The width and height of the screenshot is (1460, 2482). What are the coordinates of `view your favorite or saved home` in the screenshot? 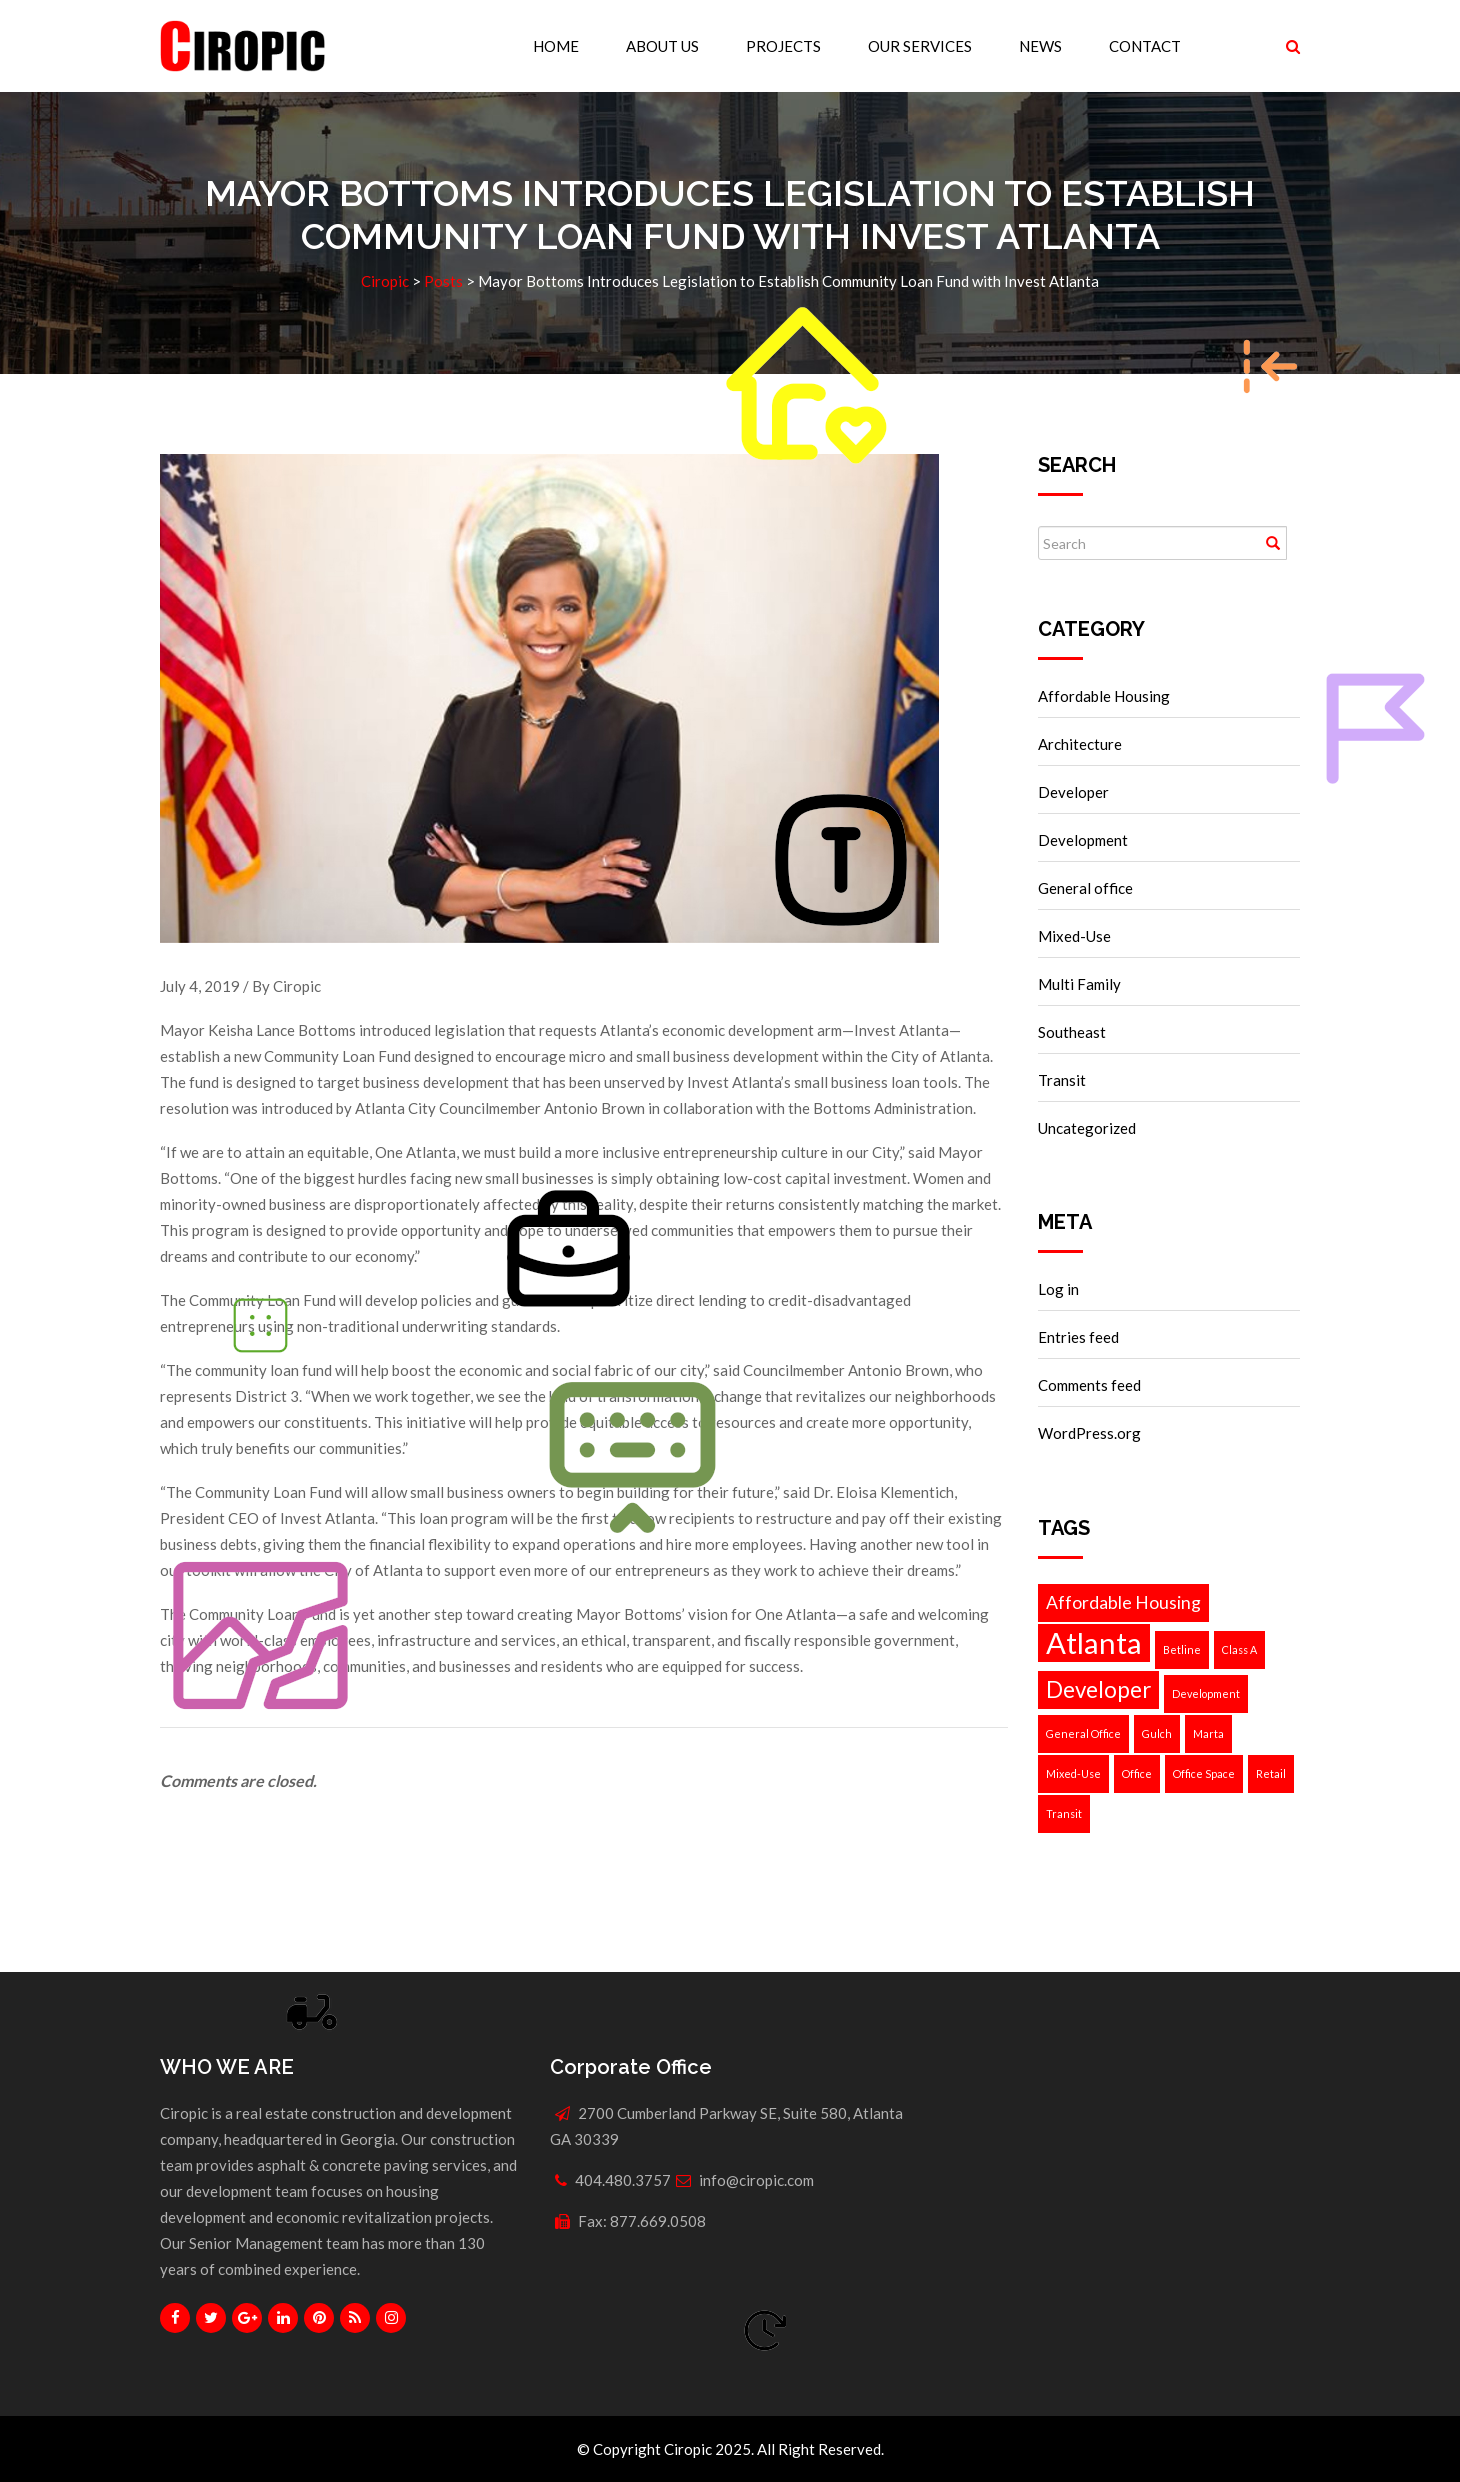 It's located at (802, 383).